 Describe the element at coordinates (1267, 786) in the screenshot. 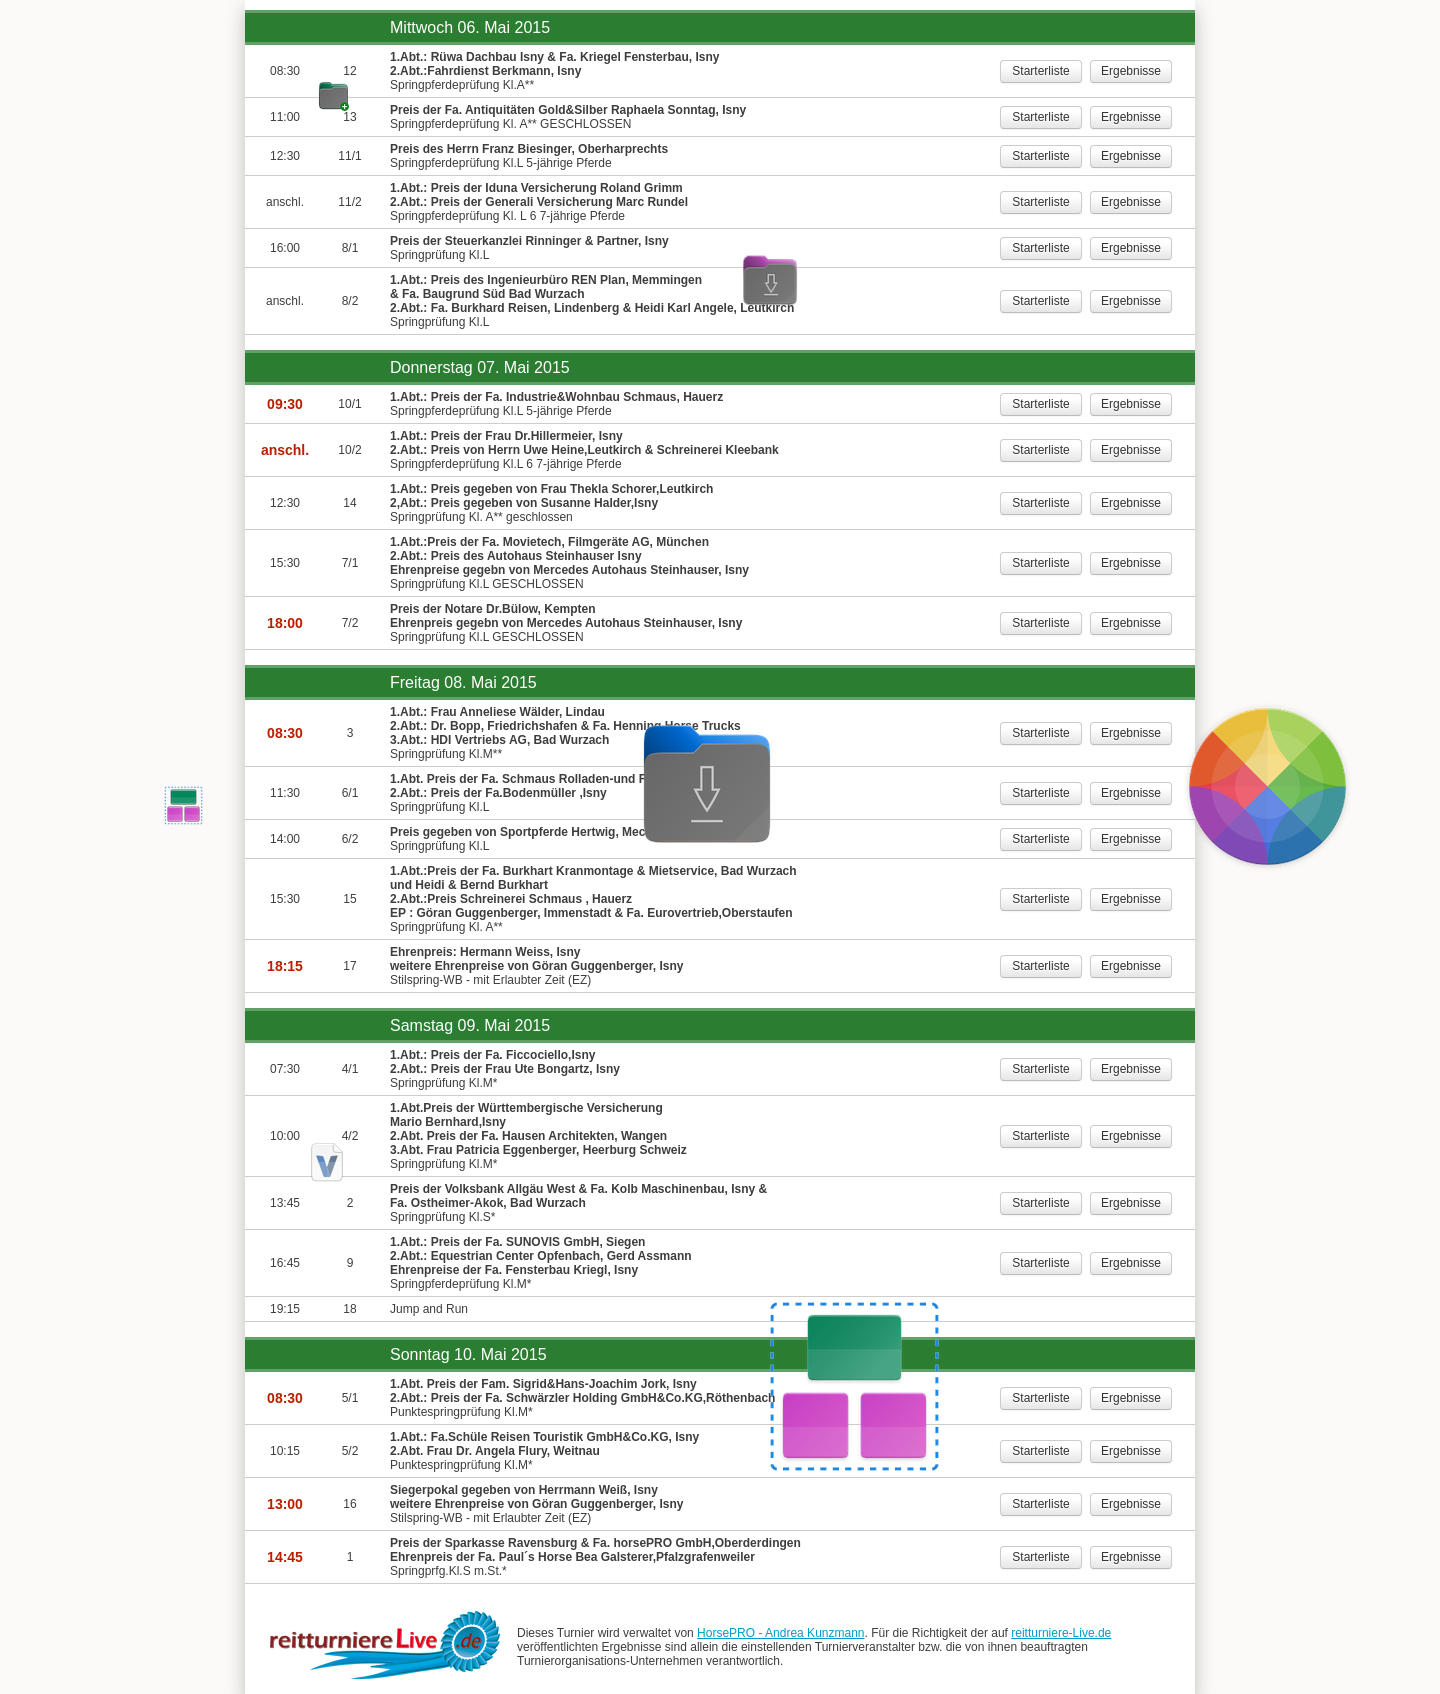

I see `open color management settings` at that location.